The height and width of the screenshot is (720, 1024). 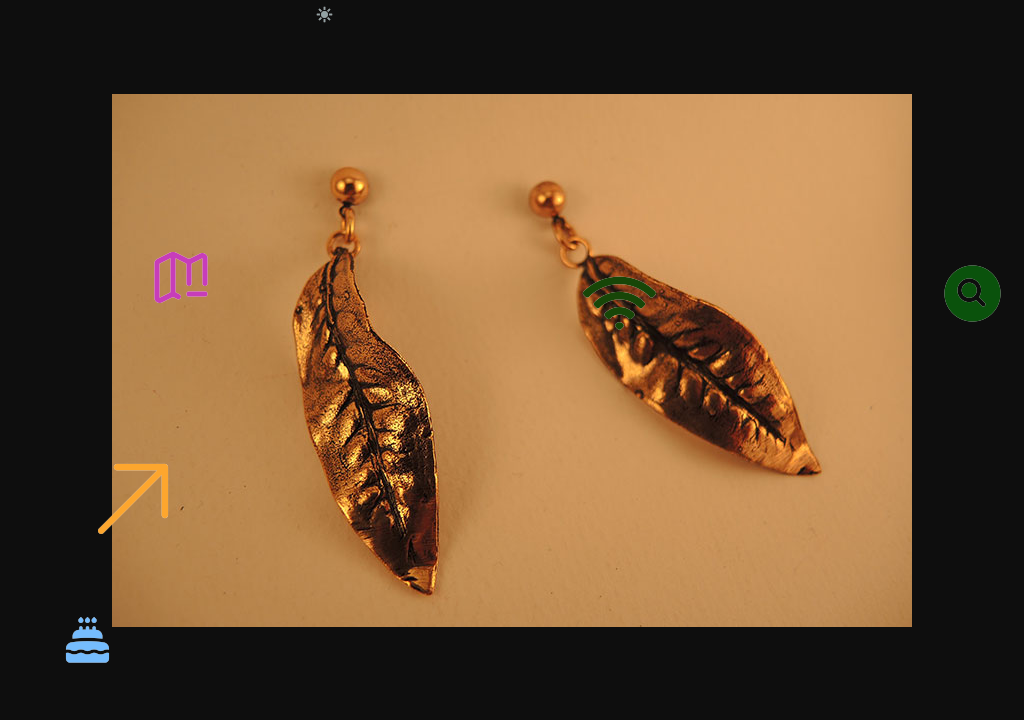 What do you see at coordinates (972, 293) in the screenshot?
I see `tap to search` at bounding box center [972, 293].